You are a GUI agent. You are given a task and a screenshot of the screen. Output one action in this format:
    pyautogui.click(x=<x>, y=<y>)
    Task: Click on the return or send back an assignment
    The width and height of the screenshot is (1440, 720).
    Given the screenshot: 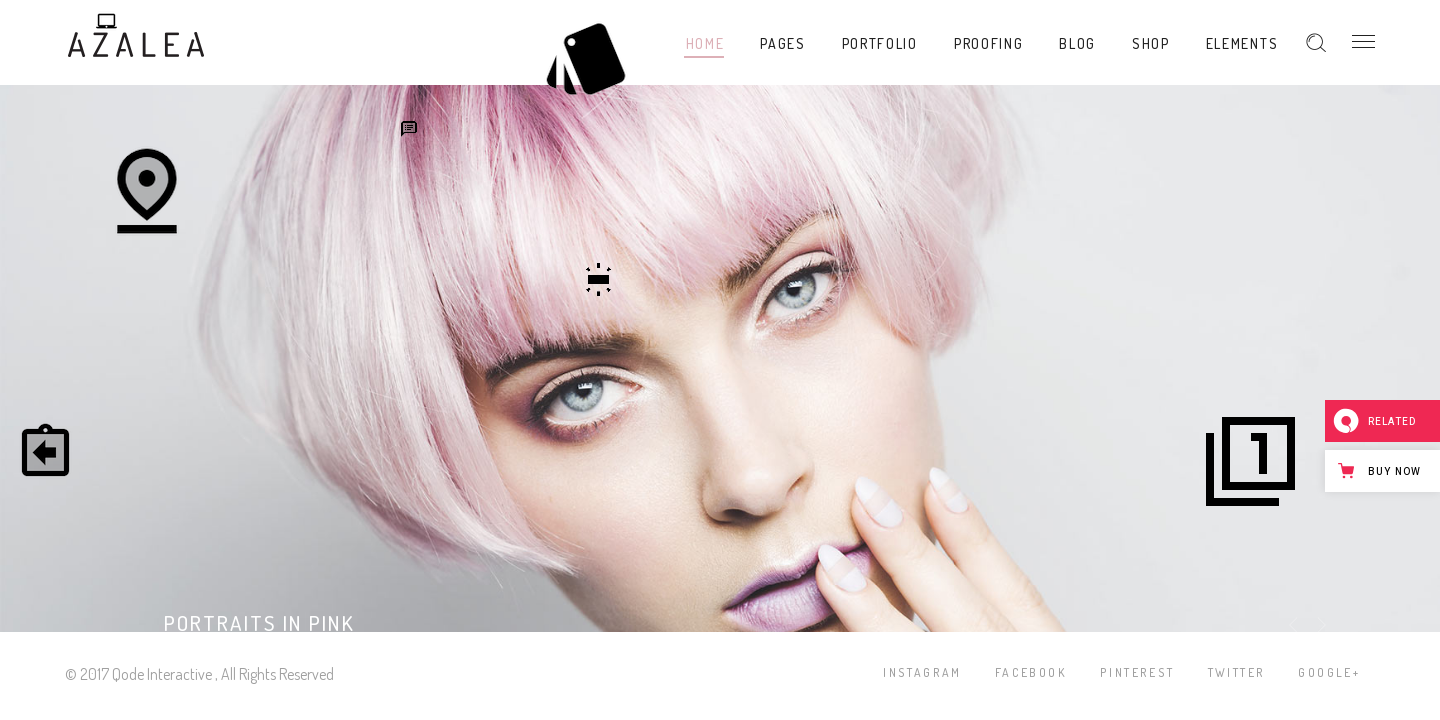 What is the action you would take?
    pyautogui.click(x=45, y=452)
    